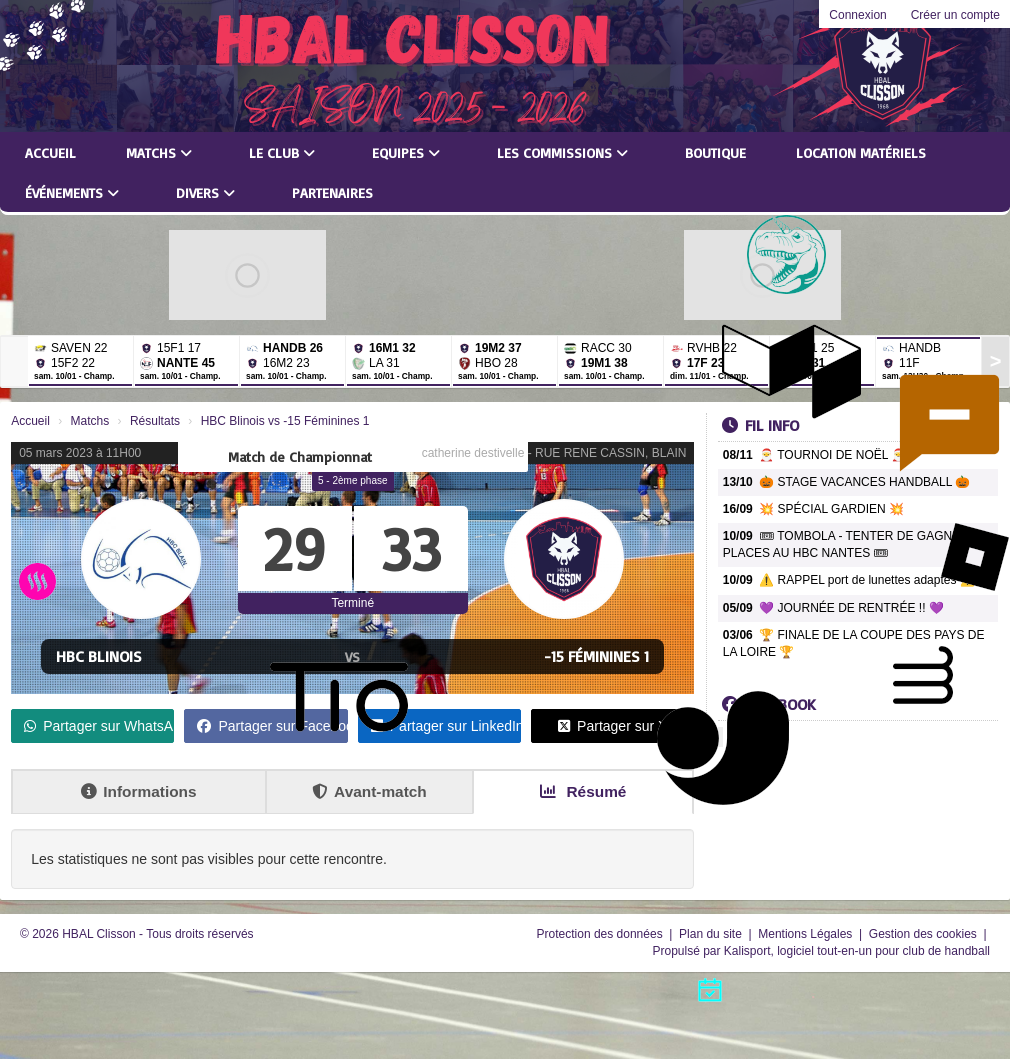 The image size is (1010, 1059). I want to click on steem blockchain platform logo, so click(37, 581).